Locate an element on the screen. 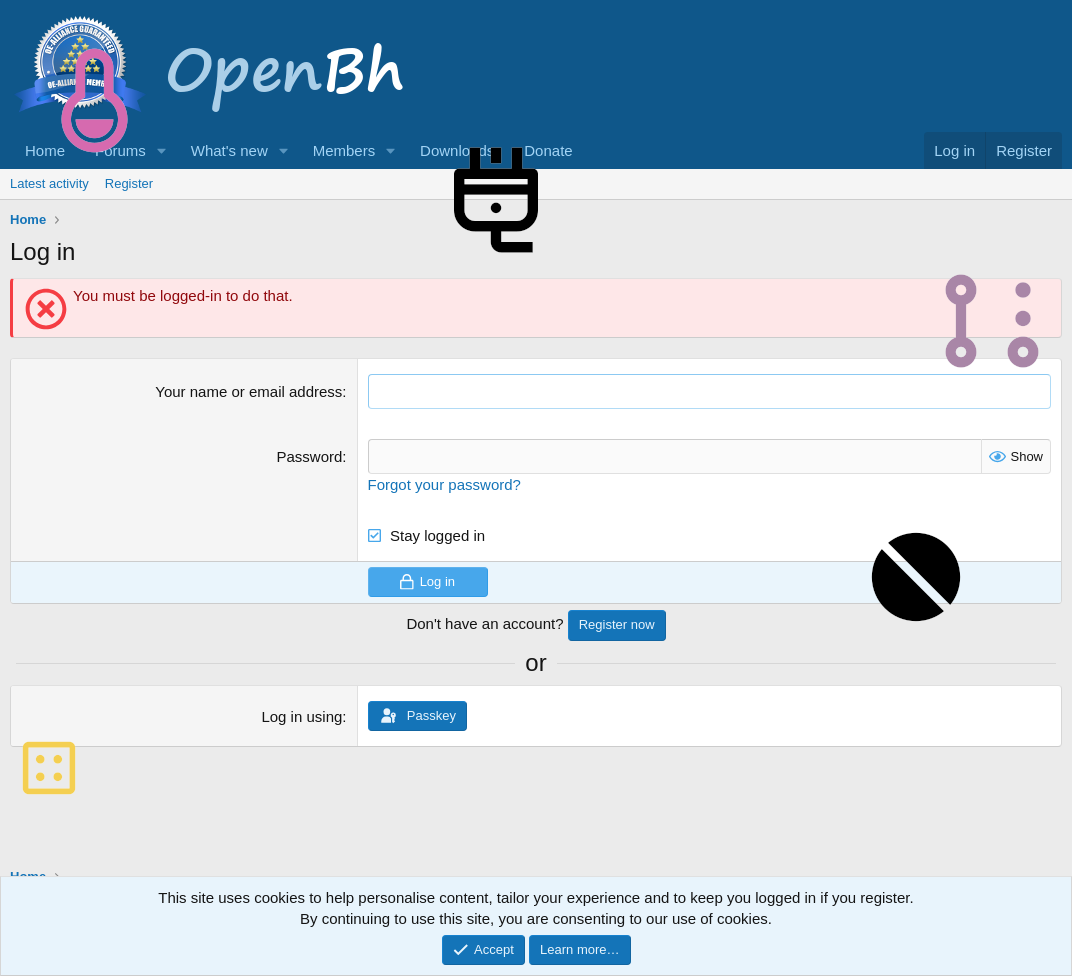 The height and width of the screenshot is (976, 1072). indicates a blocked or restricted action is located at coordinates (916, 577).